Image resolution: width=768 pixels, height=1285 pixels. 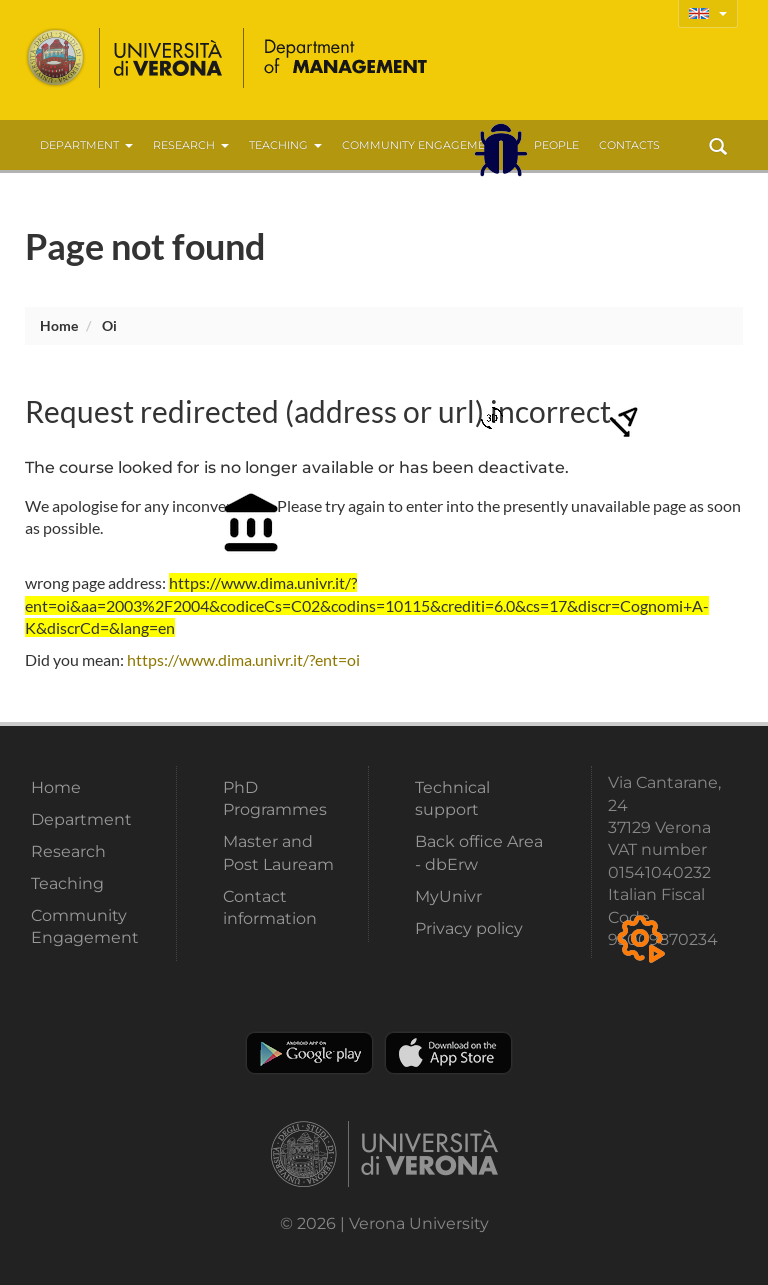 I want to click on report a bug or issue, so click(x=501, y=150).